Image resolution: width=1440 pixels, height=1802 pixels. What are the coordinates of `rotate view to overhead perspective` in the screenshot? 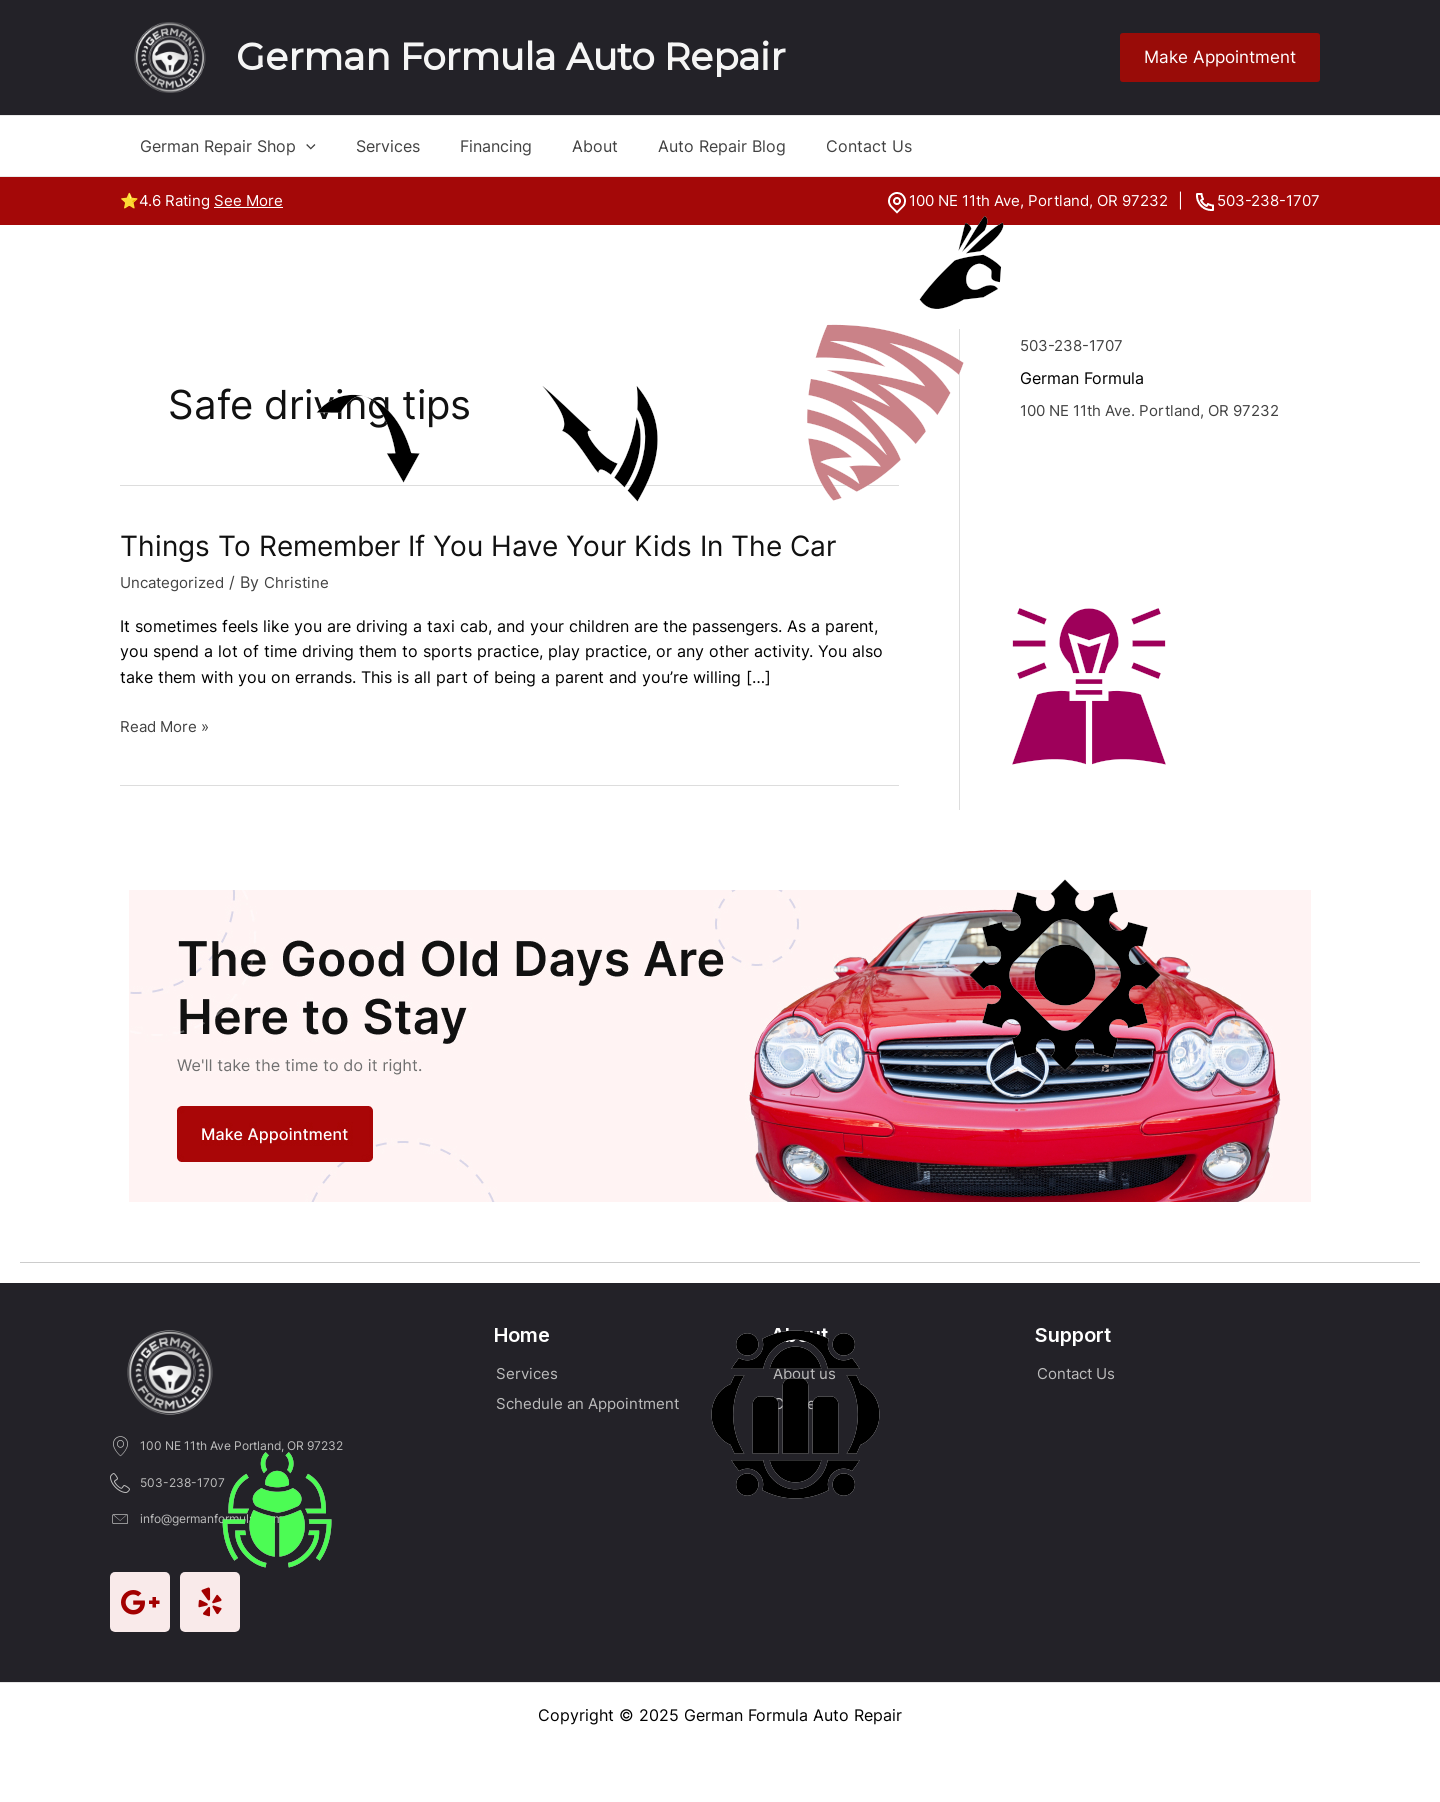 It's located at (367, 438).